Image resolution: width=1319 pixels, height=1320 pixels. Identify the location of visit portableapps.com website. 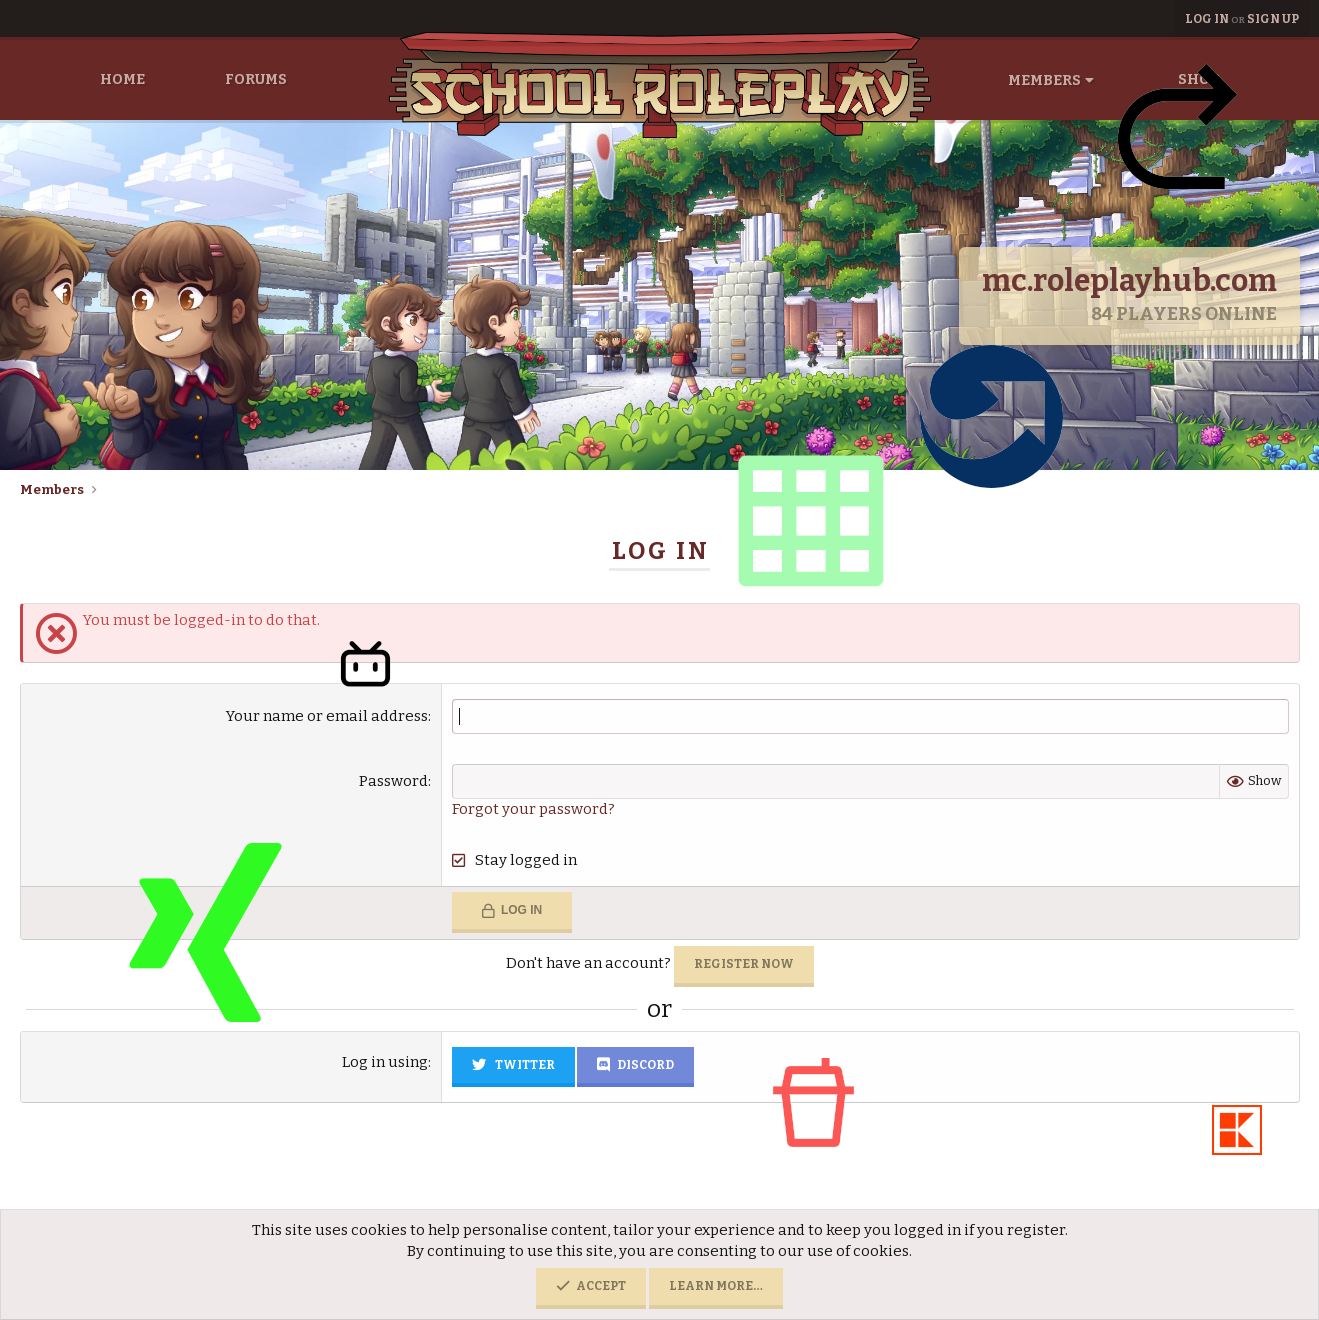
(991, 416).